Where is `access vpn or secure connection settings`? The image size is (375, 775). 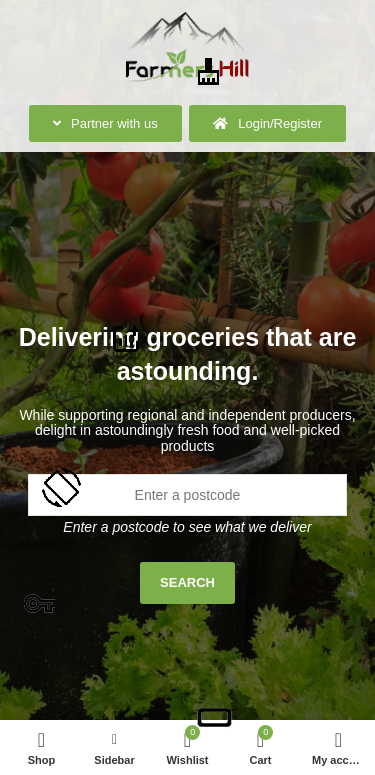
access vpn or secure connection settings is located at coordinates (39, 603).